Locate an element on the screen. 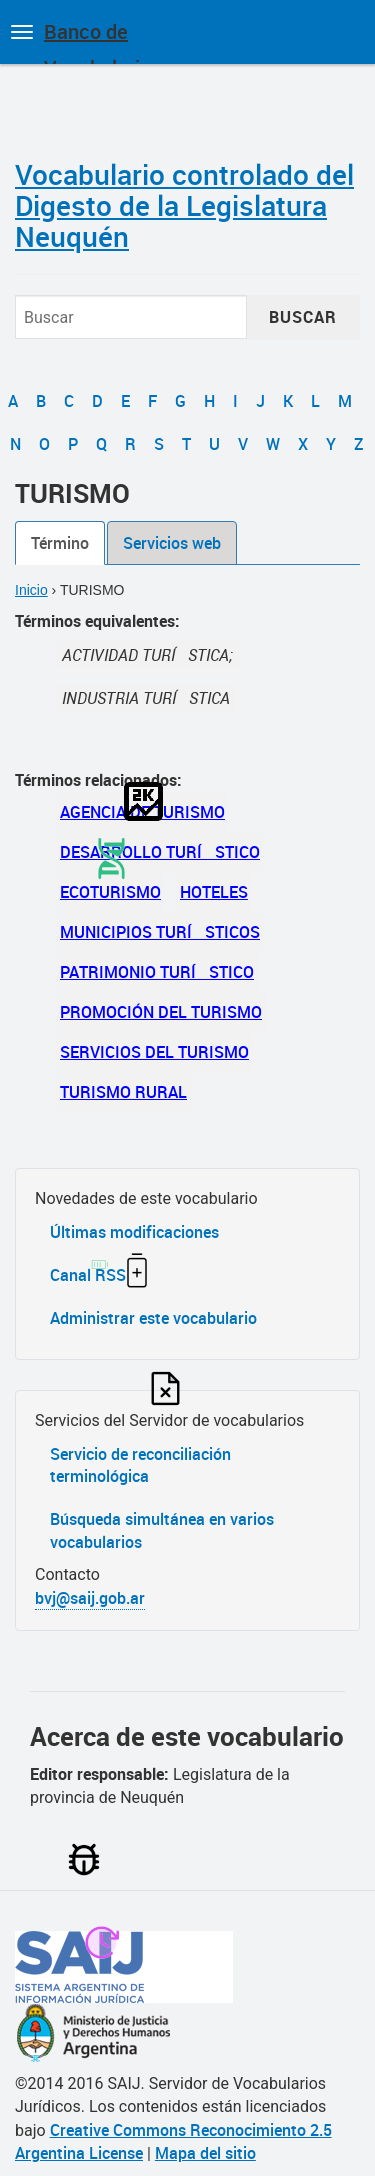  delete or remove a file is located at coordinates (165, 1388).